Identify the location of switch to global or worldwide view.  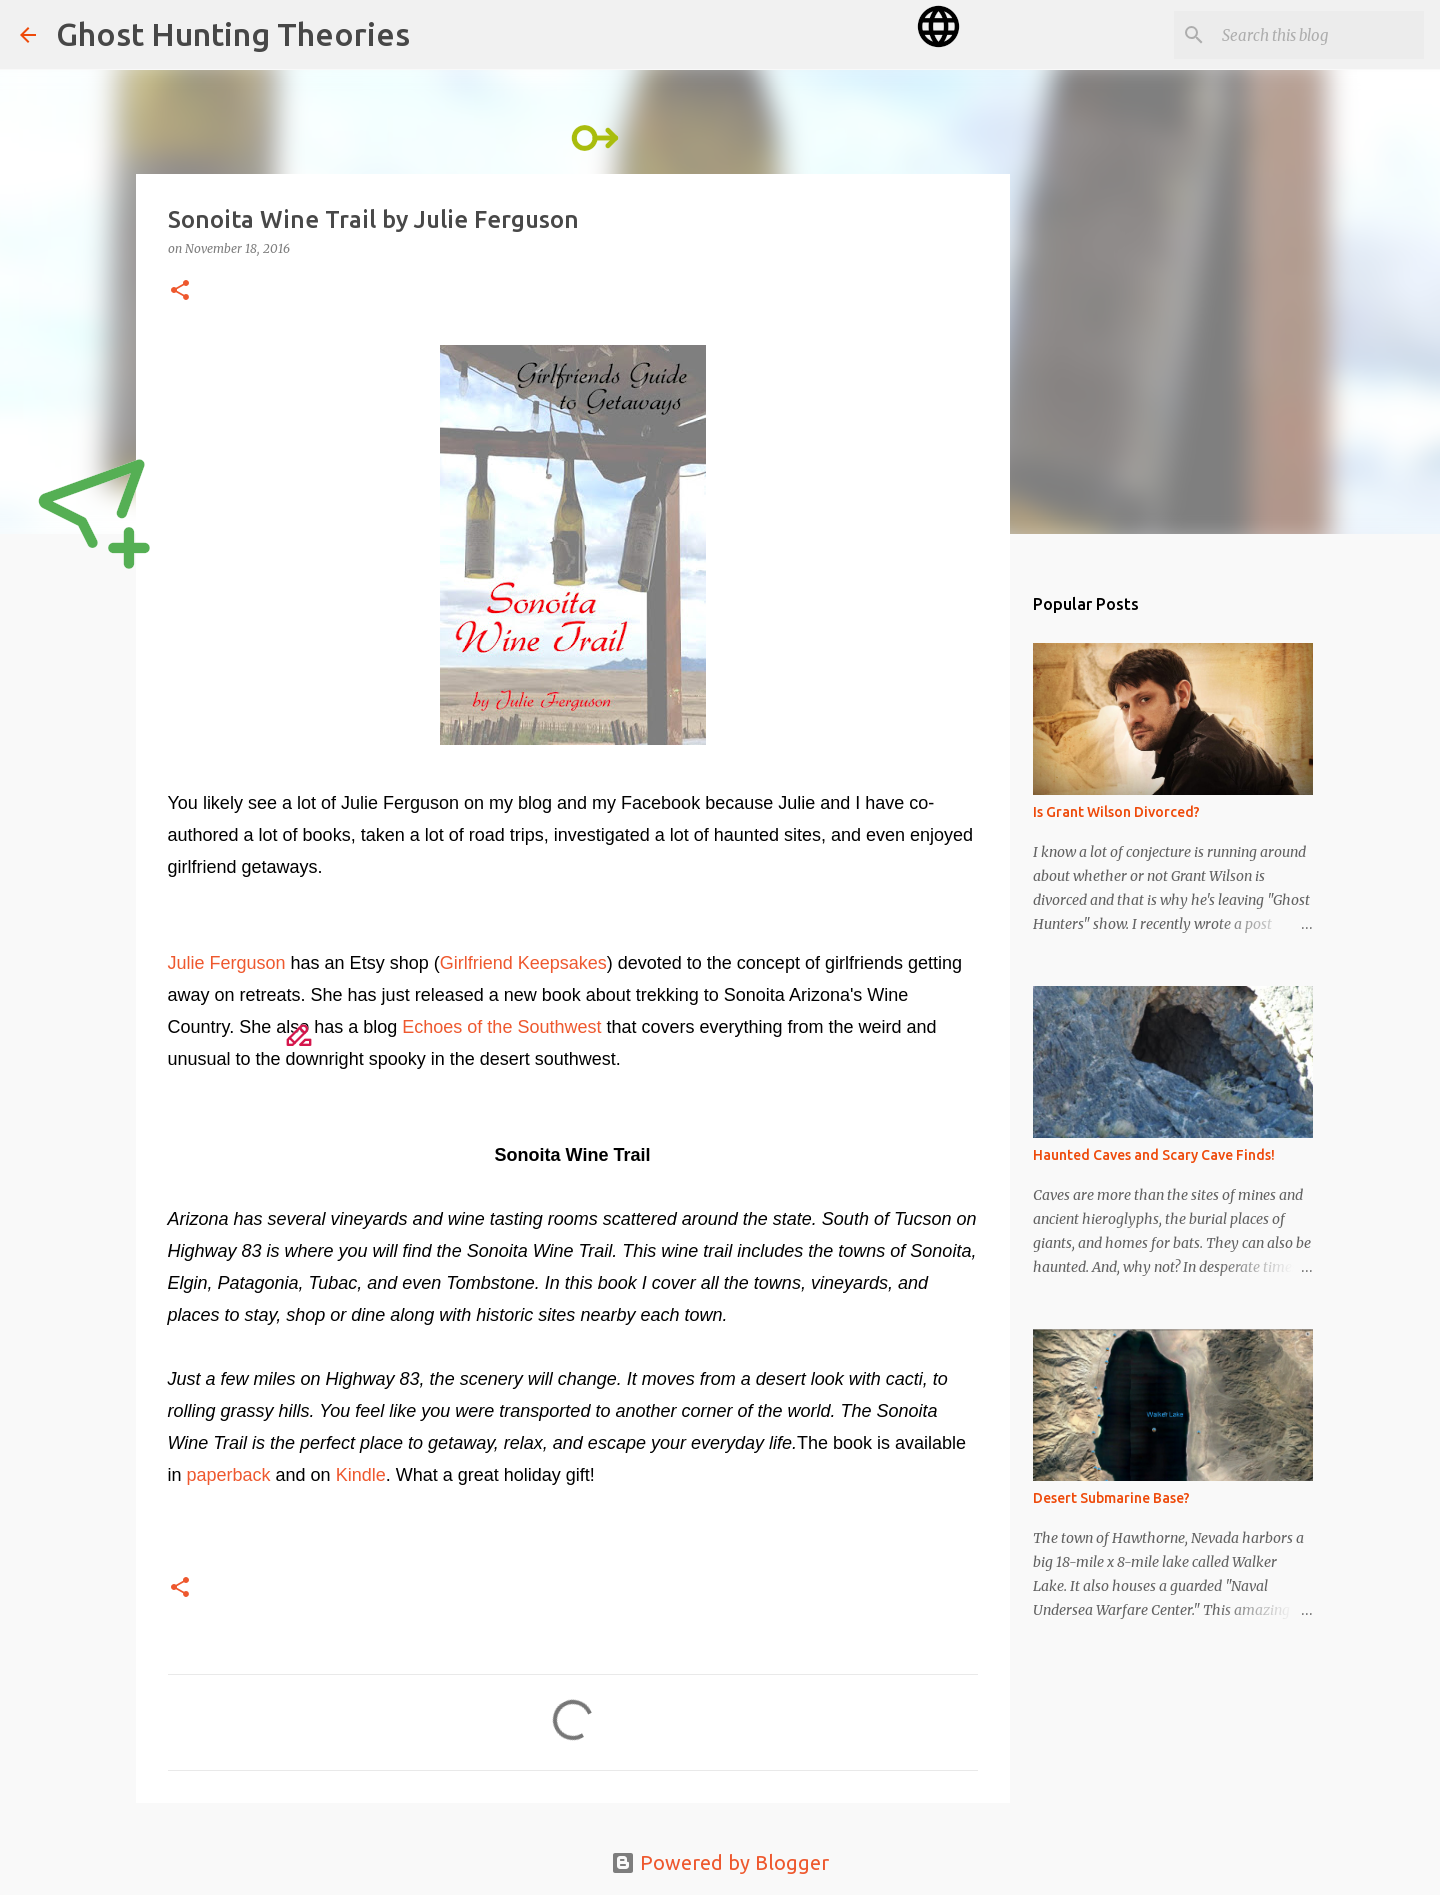
(938, 26).